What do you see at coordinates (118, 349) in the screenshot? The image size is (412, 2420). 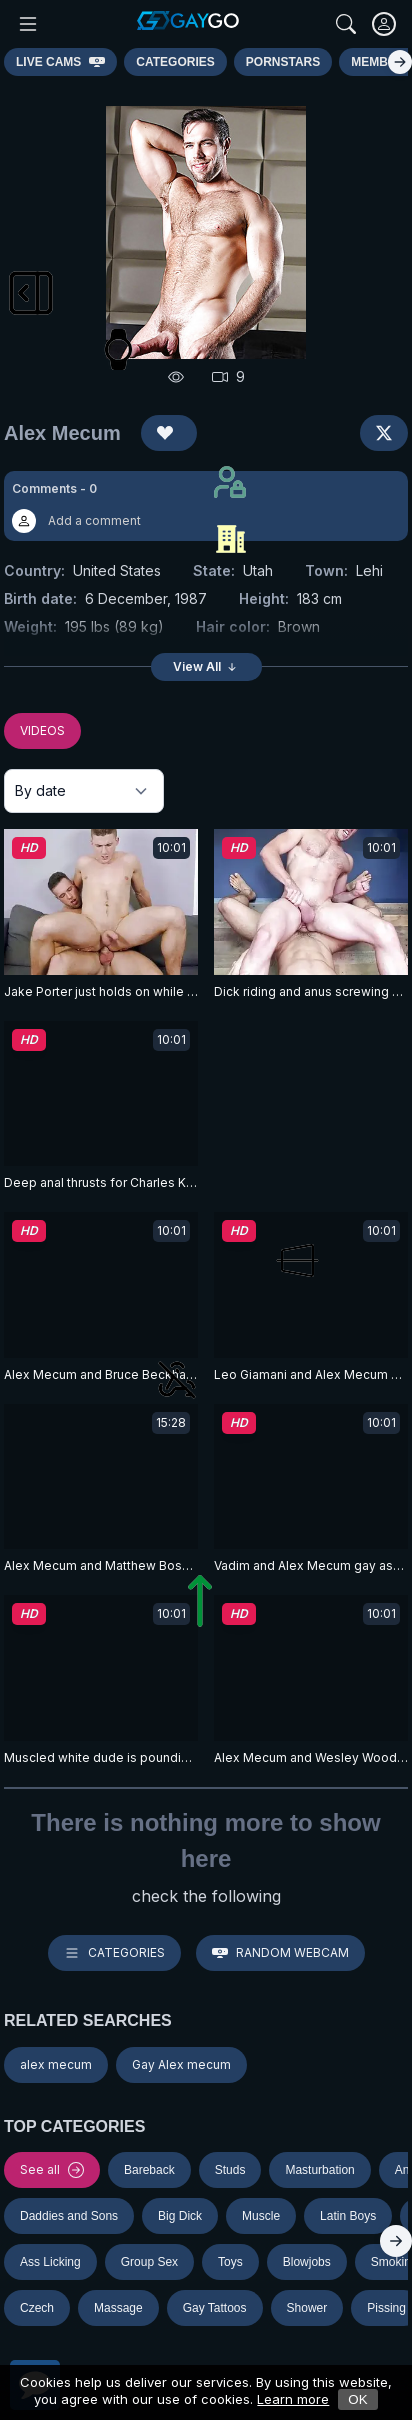 I see `access smartwatch settings or pairing` at bounding box center [118, 349].